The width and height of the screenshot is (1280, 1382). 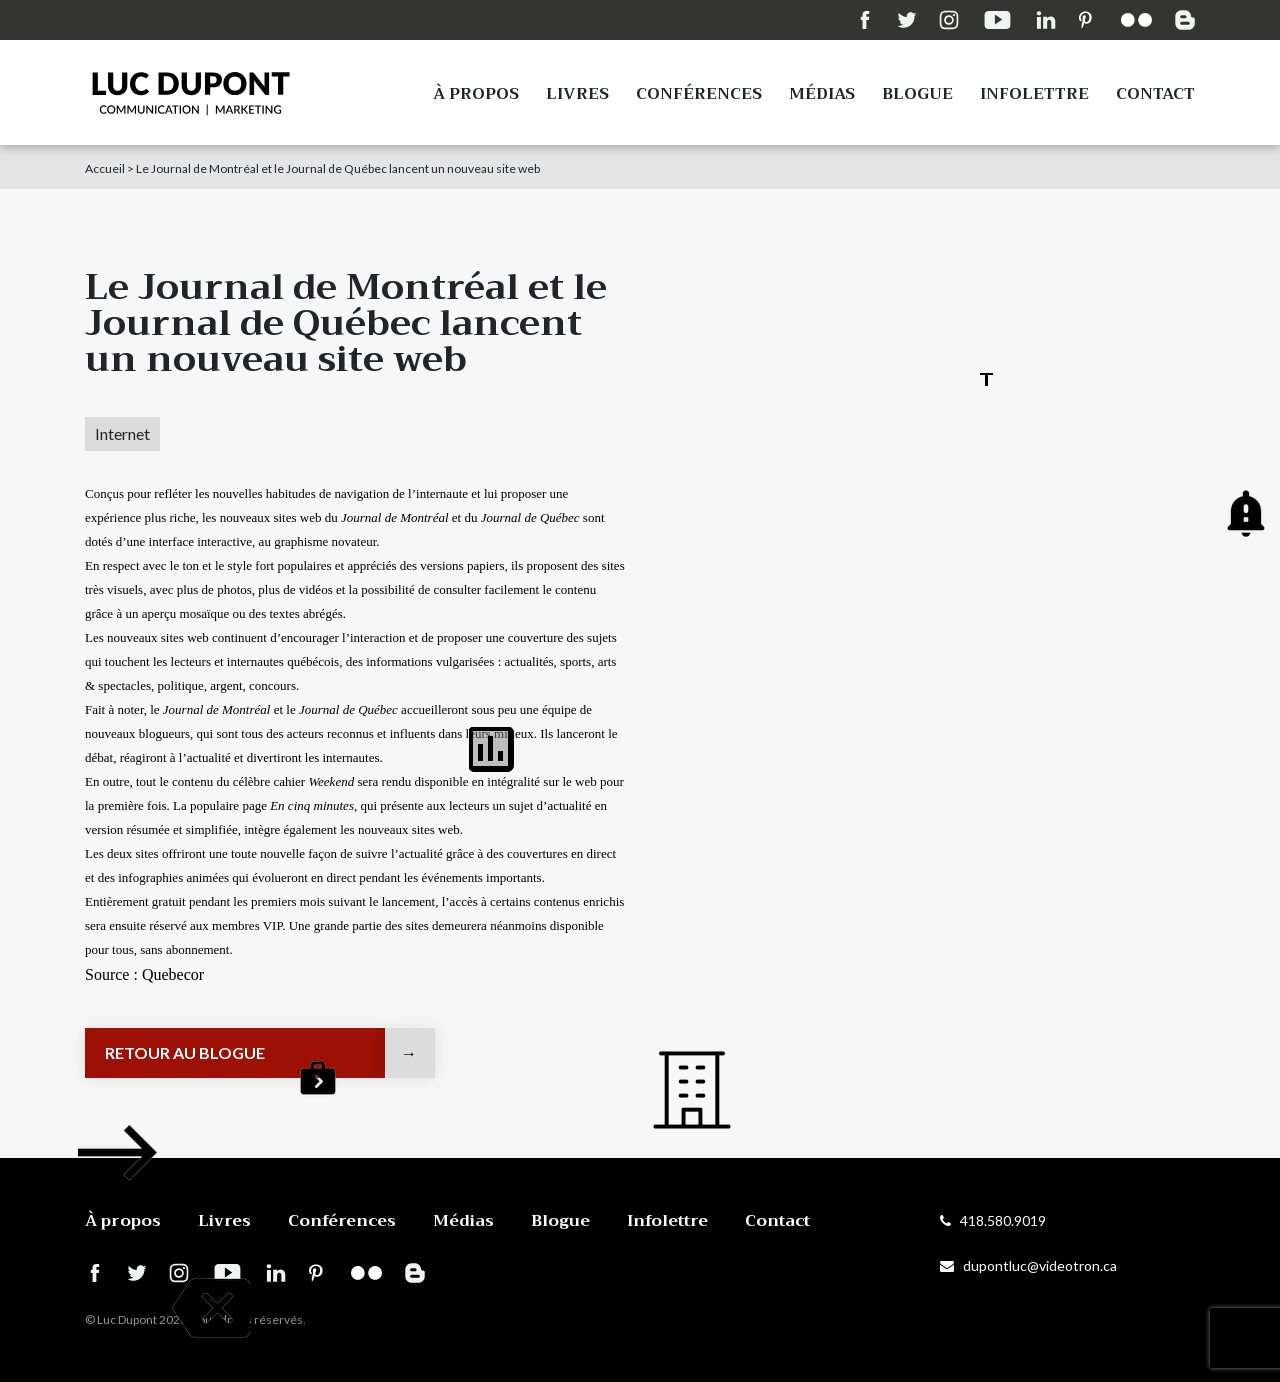 I want to click on view analytics and reports, so click(x=491, y=749).